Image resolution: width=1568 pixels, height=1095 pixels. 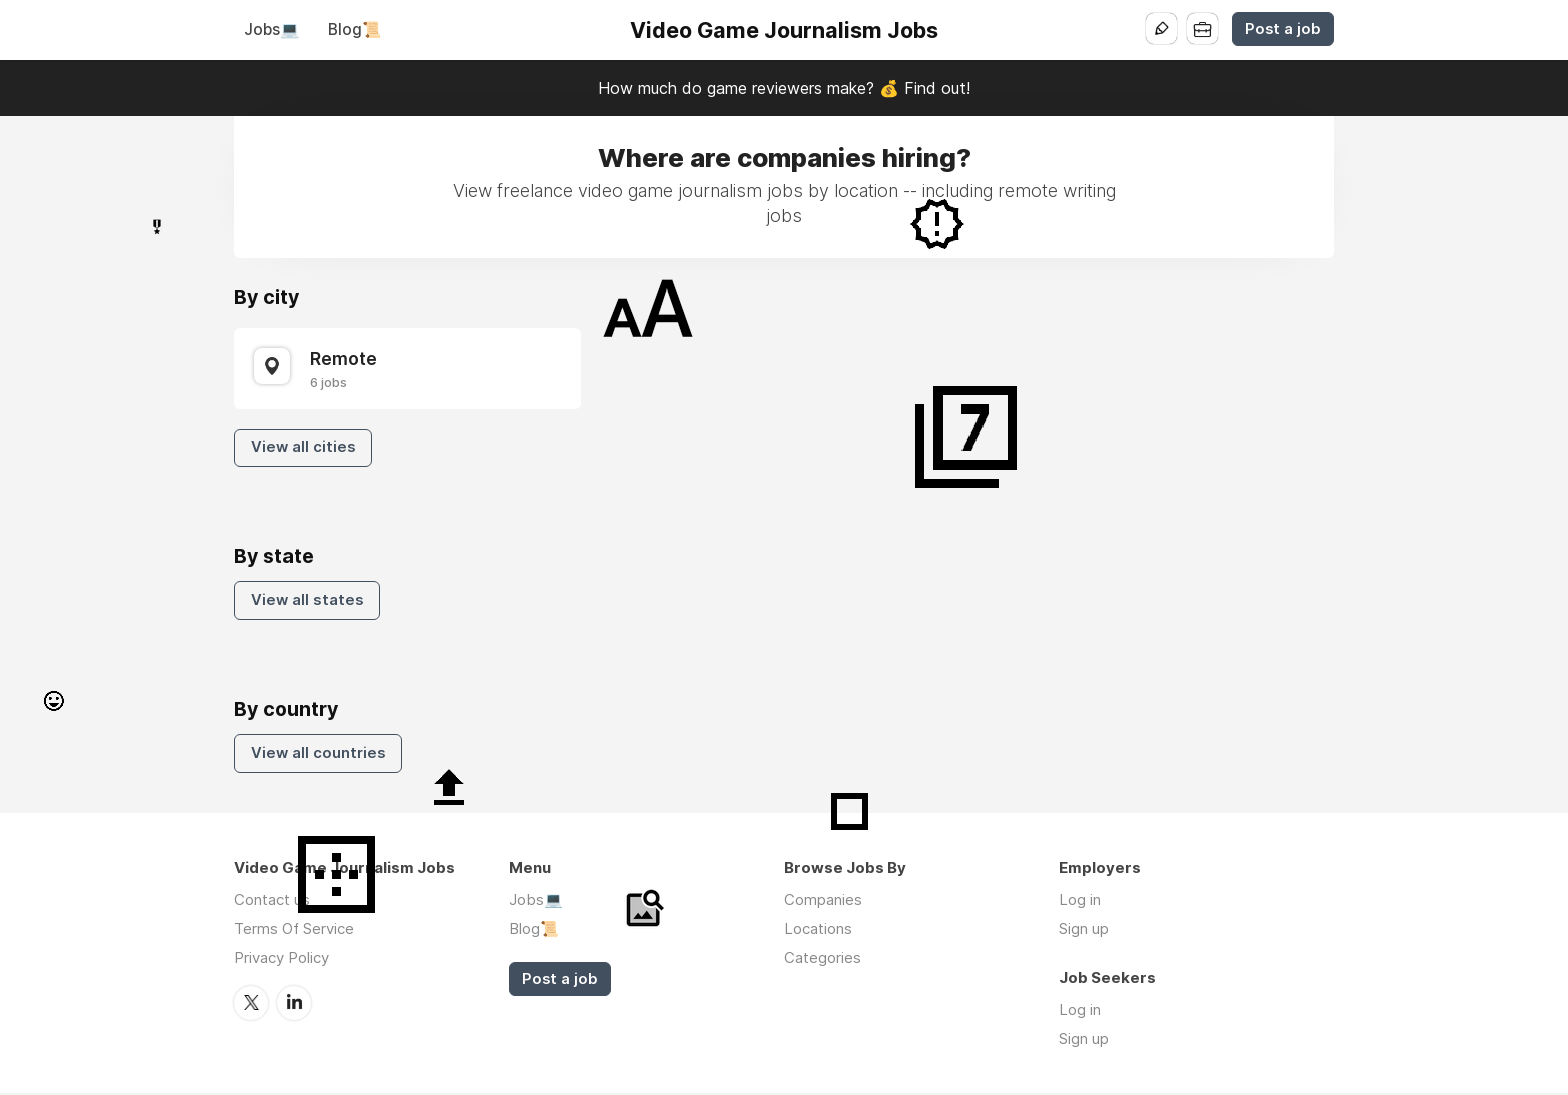 What do you see at coordinates (157, 227) in the screenshot?
I see `view achievements or awards` at bounding box center [157, 227].